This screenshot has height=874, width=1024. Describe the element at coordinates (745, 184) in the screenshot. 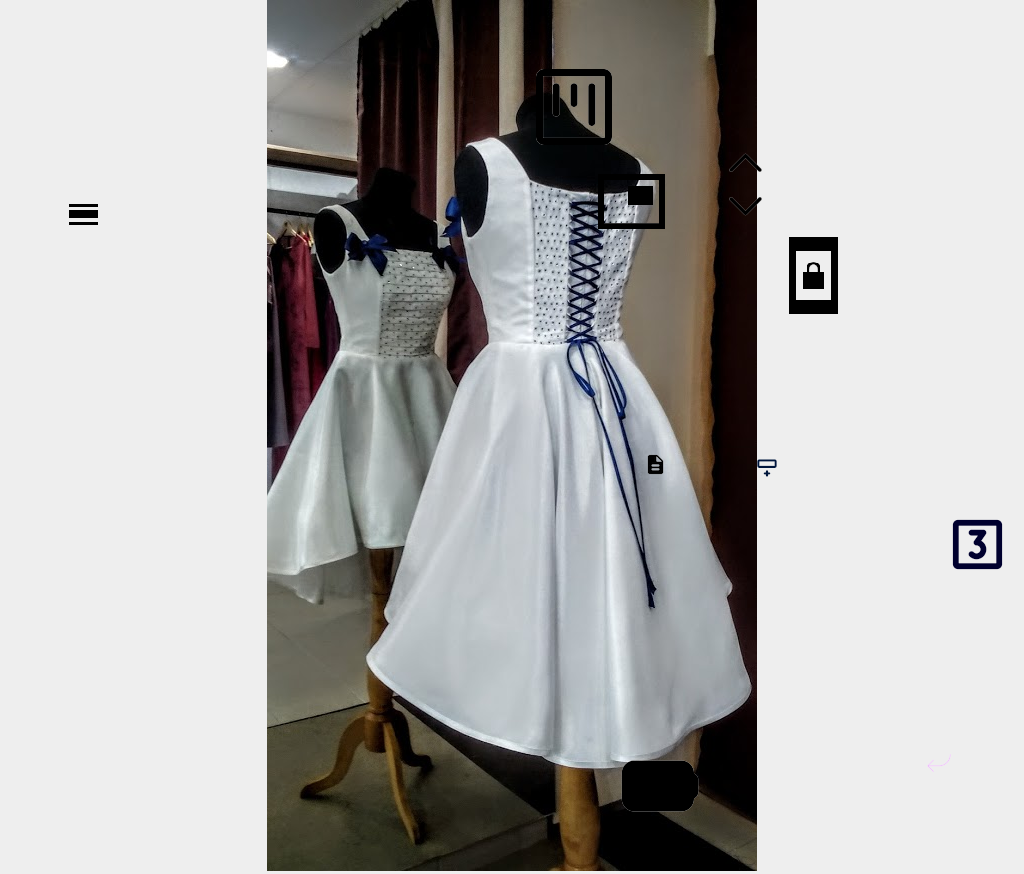

I see `expand or collapse a dropdown menu` at that location.